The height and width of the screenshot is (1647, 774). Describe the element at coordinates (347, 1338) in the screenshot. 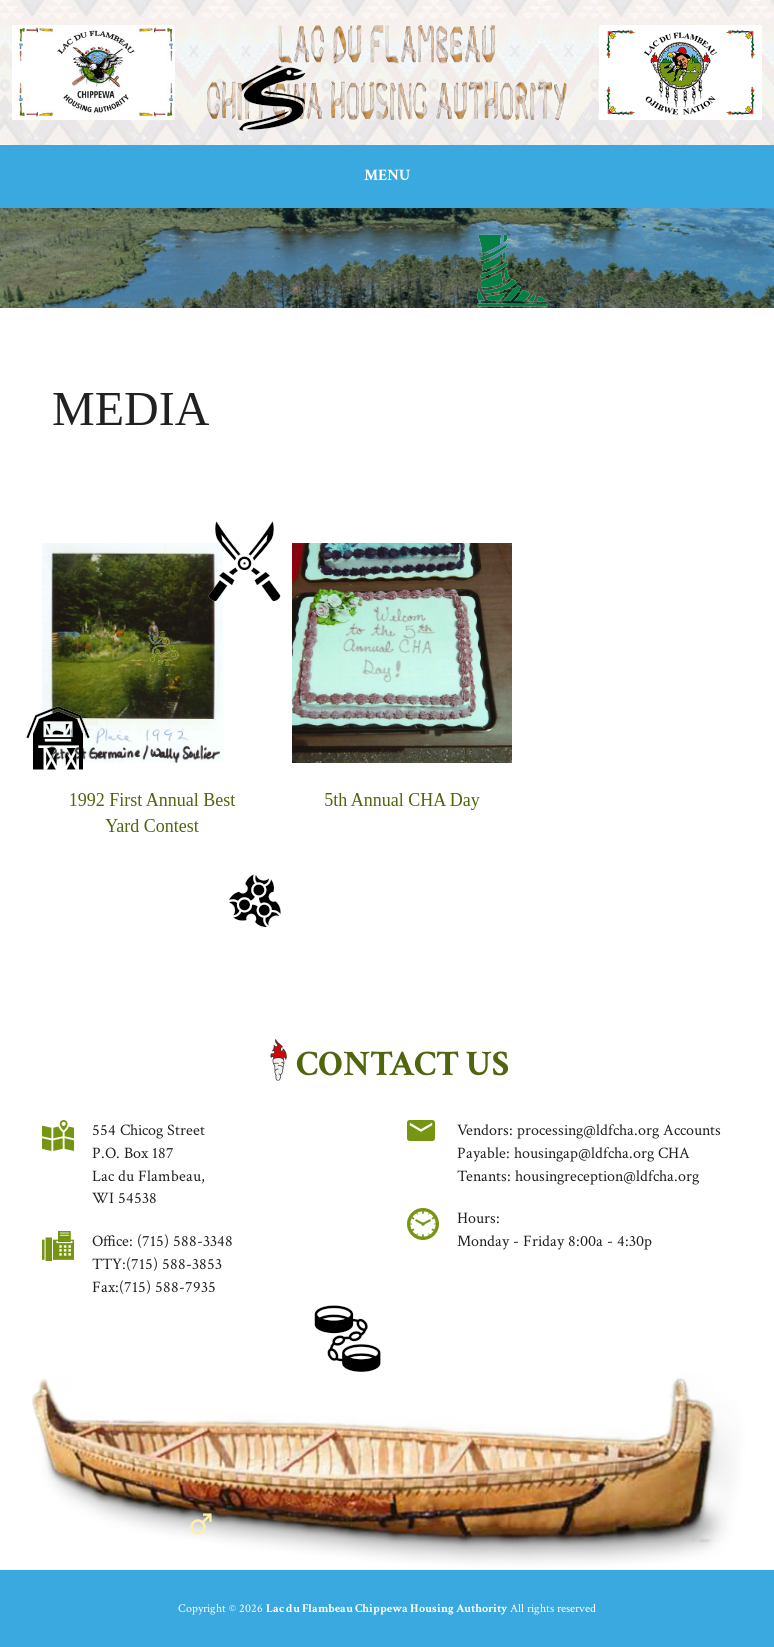

I see `indicates a prisoner or captive character status` at that location.